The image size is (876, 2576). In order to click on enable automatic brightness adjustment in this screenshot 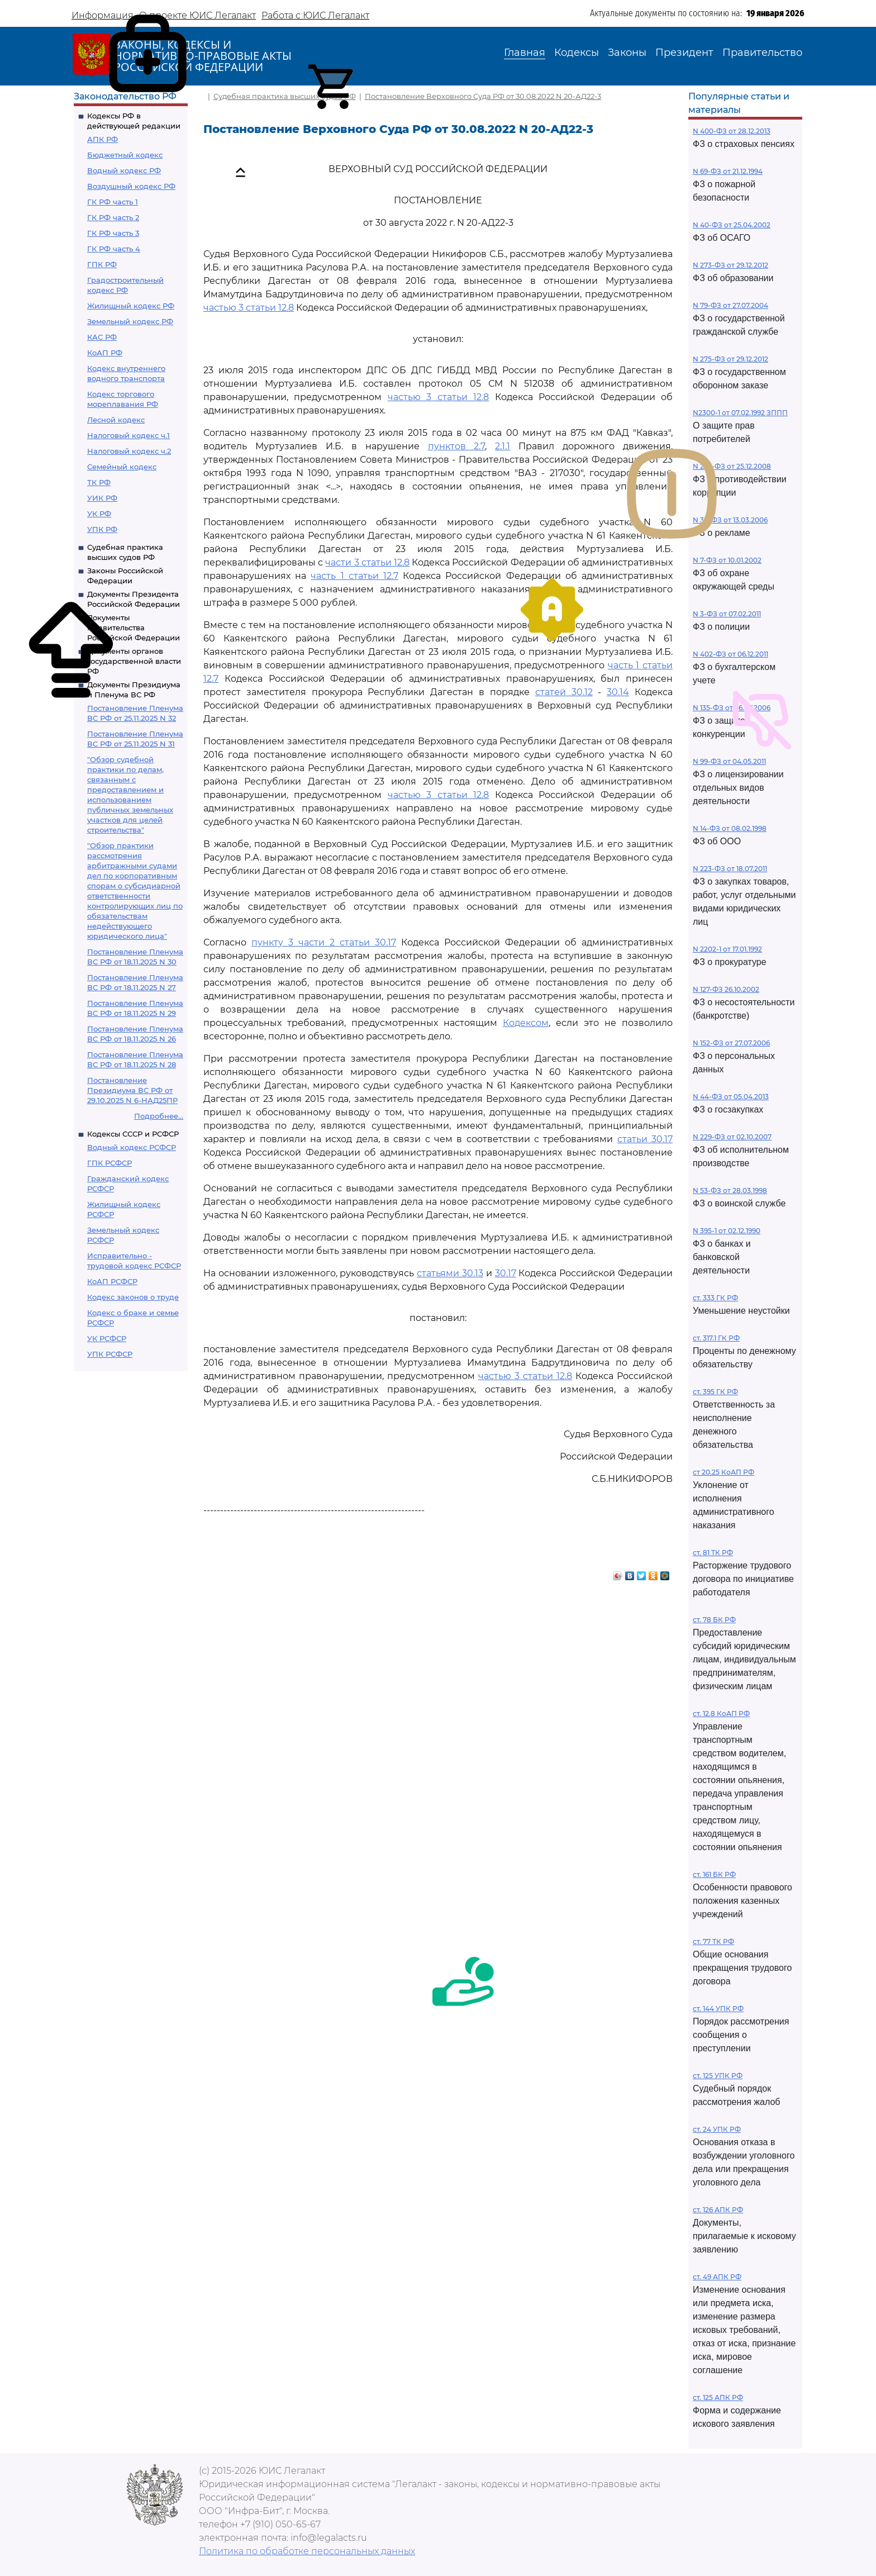, I will do `click(552, 610)`.